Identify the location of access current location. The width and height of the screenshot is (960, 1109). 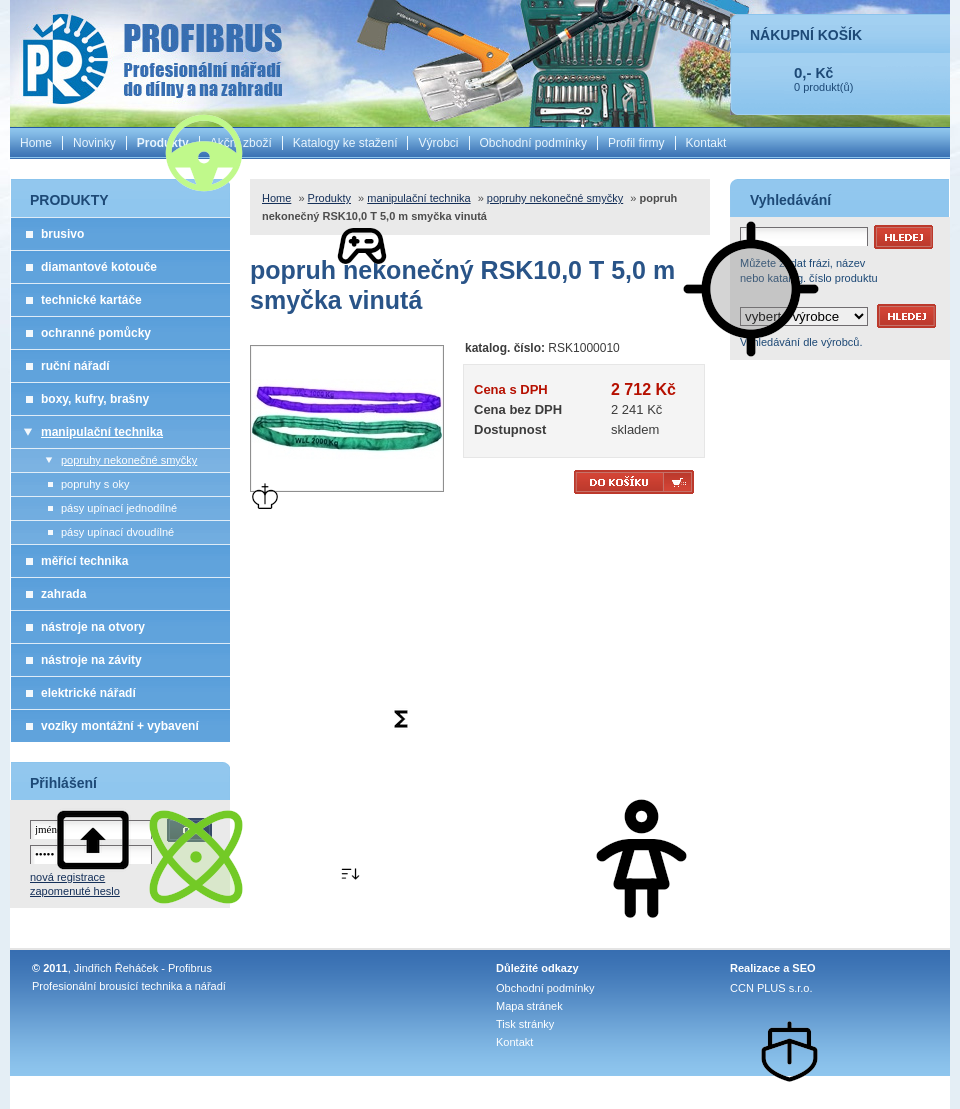
(751, 289).